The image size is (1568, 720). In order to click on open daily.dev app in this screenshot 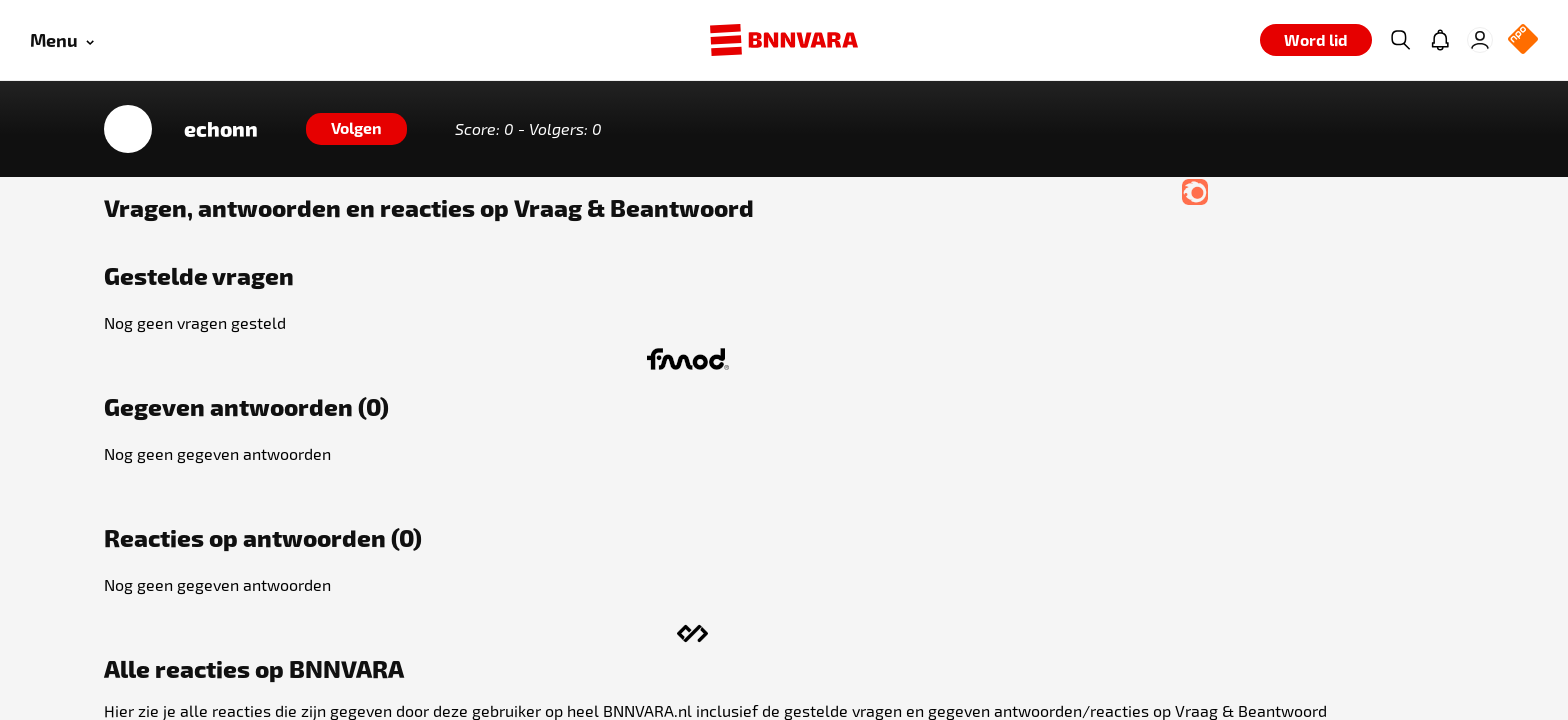, I will do `click(692, 633)`.